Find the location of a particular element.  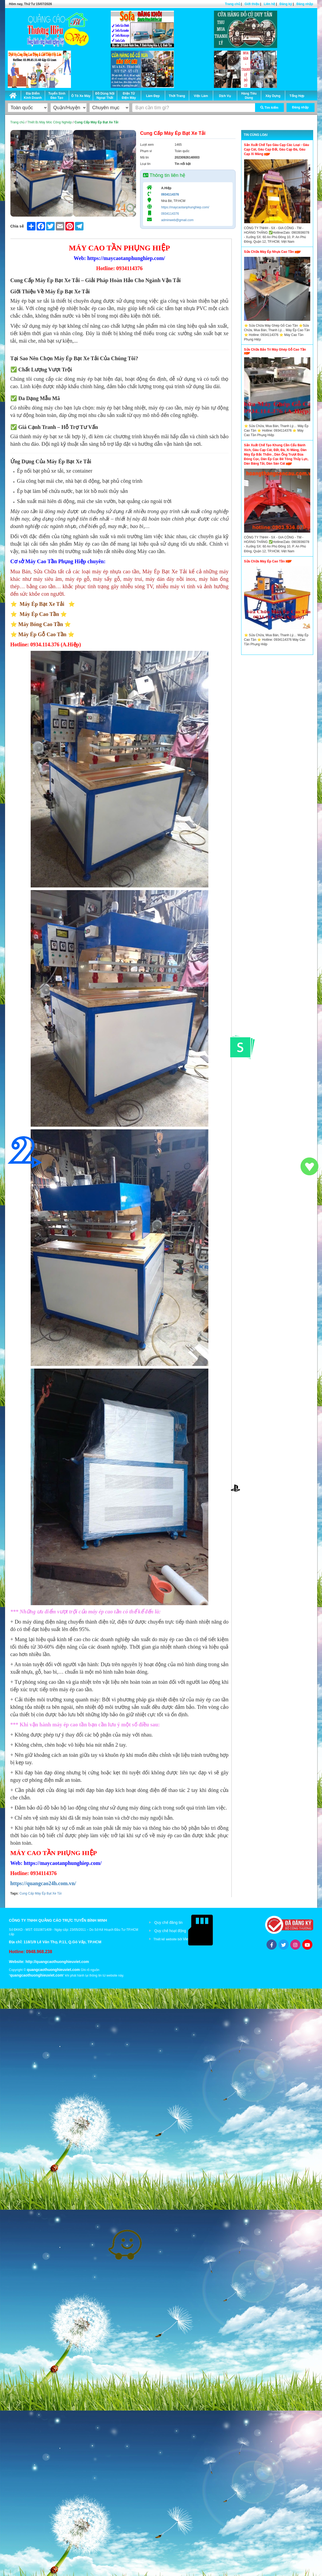

gratipay logo - a platform for recurring donations and tips is located at coordinates (309, 1166).